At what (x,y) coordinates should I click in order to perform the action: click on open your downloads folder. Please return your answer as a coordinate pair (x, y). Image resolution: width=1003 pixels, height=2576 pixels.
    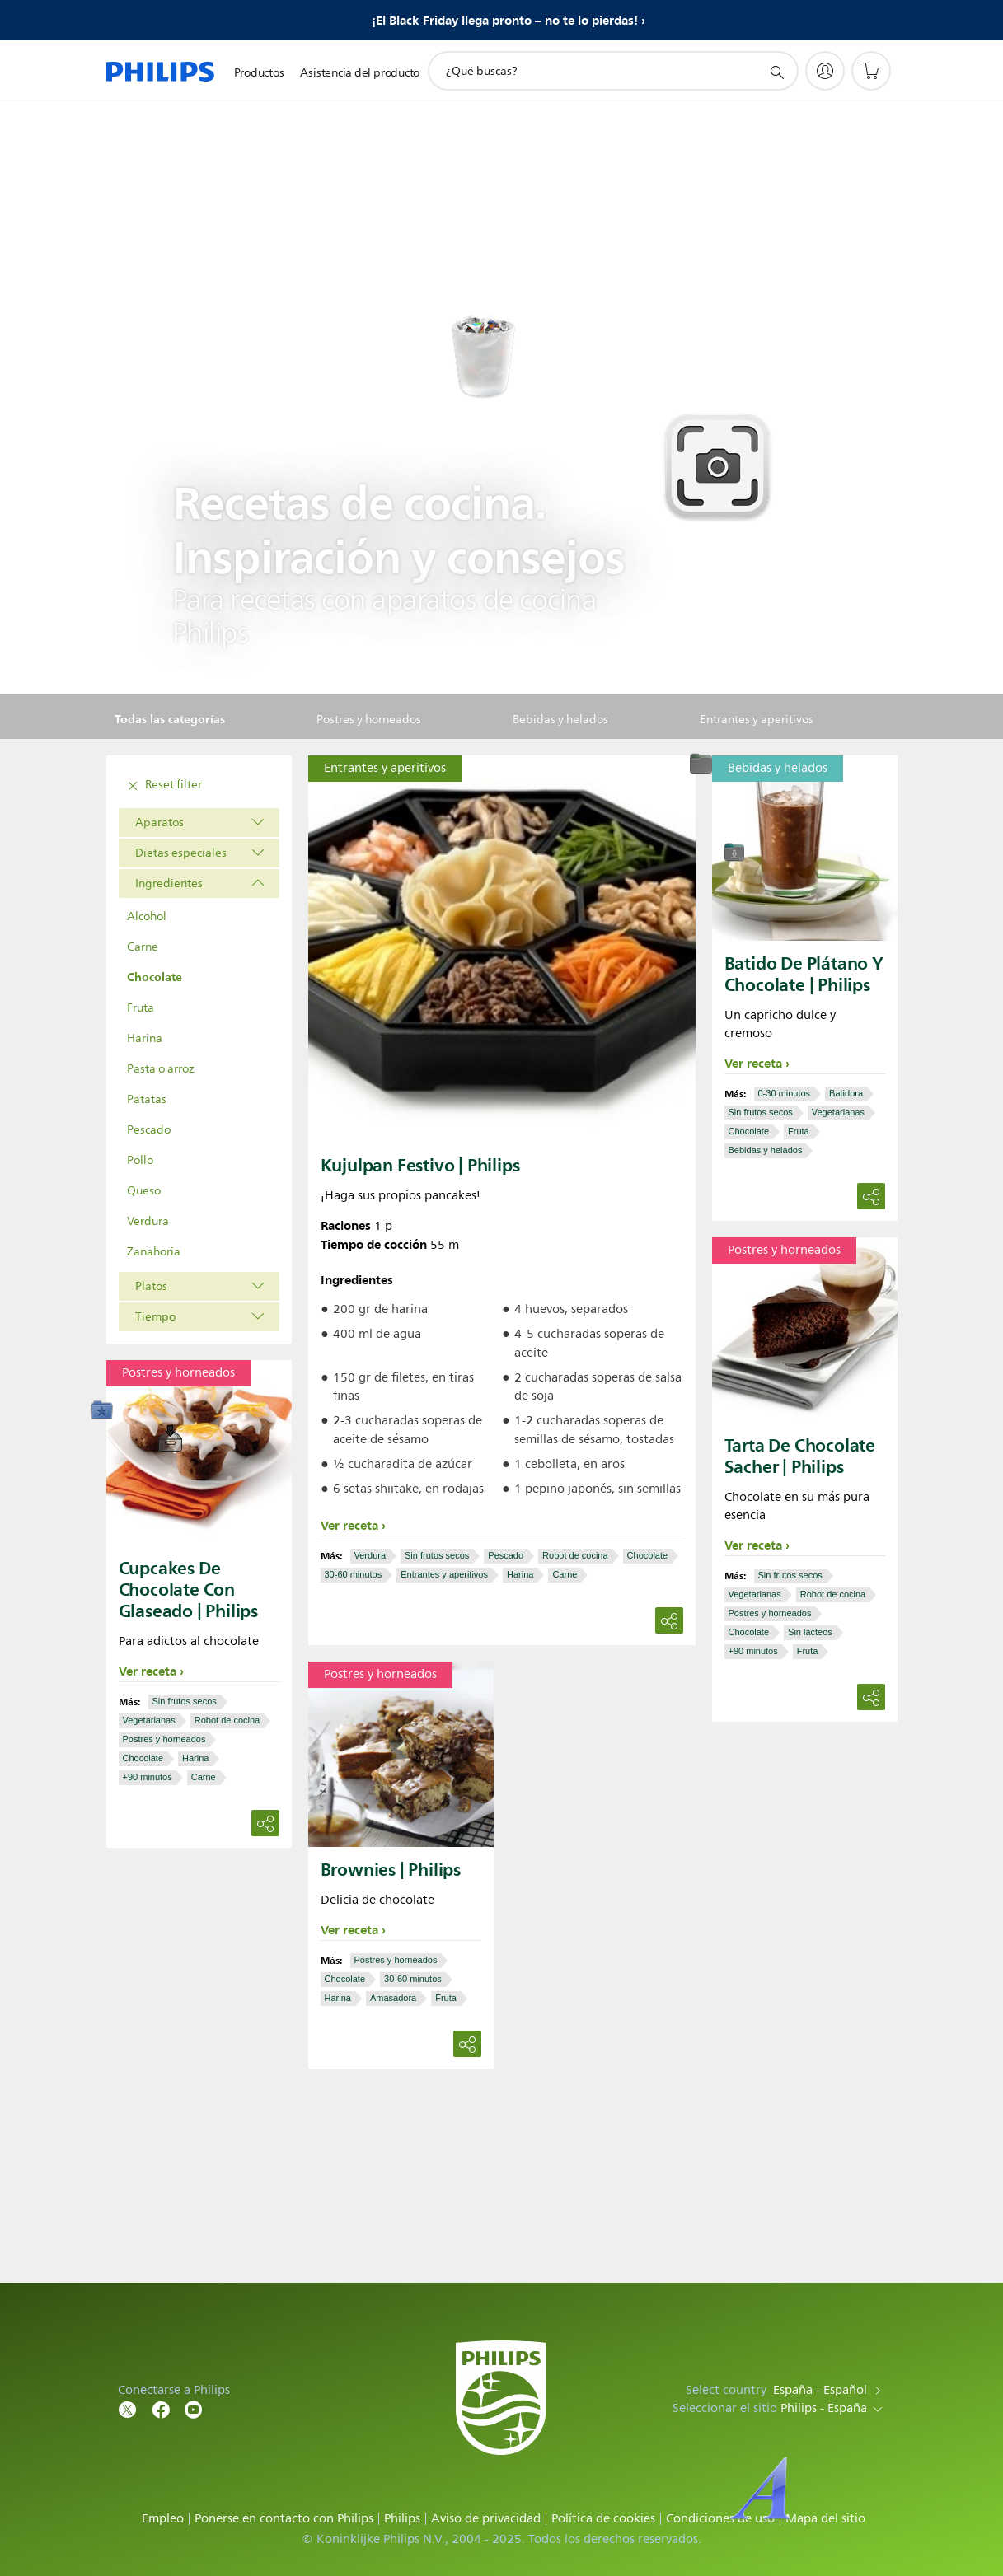
    Looking at the image, I should click on (734, 852).